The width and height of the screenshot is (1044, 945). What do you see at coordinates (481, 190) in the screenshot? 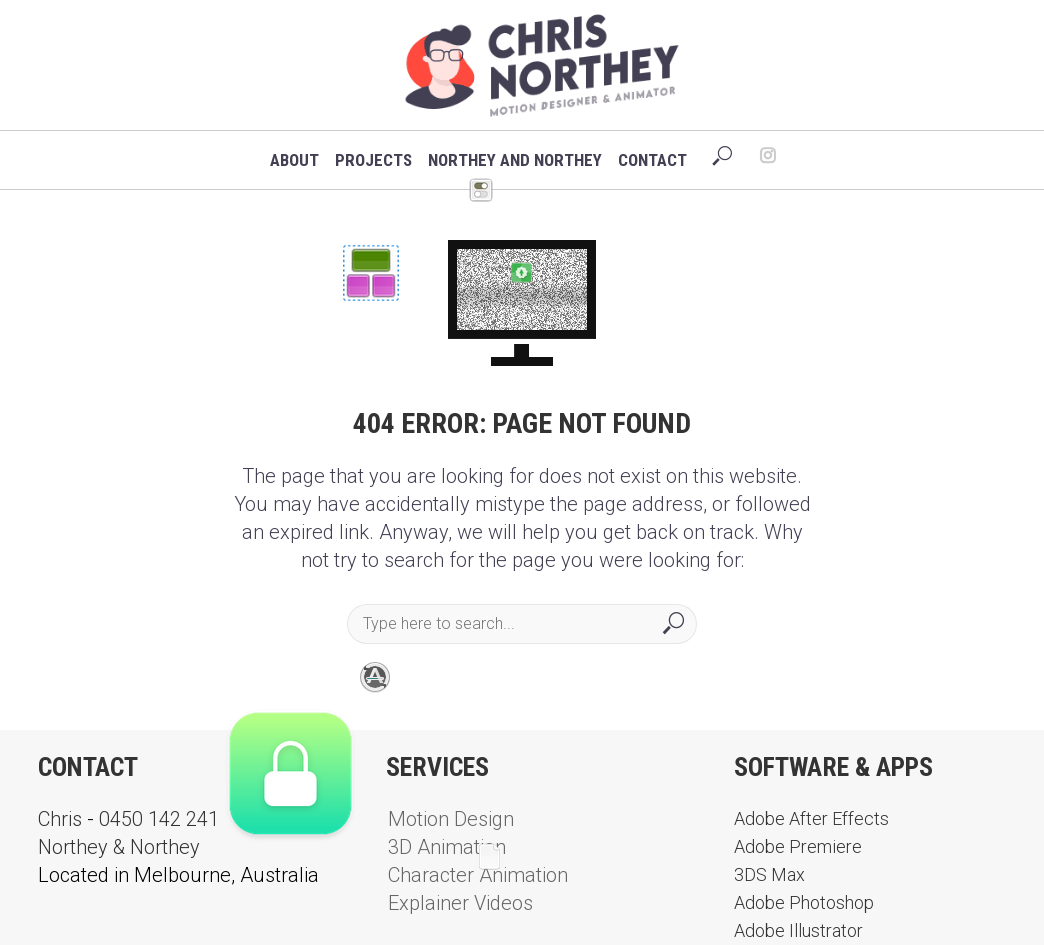
I see `open gnome tweaks to customize system settings` at bounding box center [481, 190].